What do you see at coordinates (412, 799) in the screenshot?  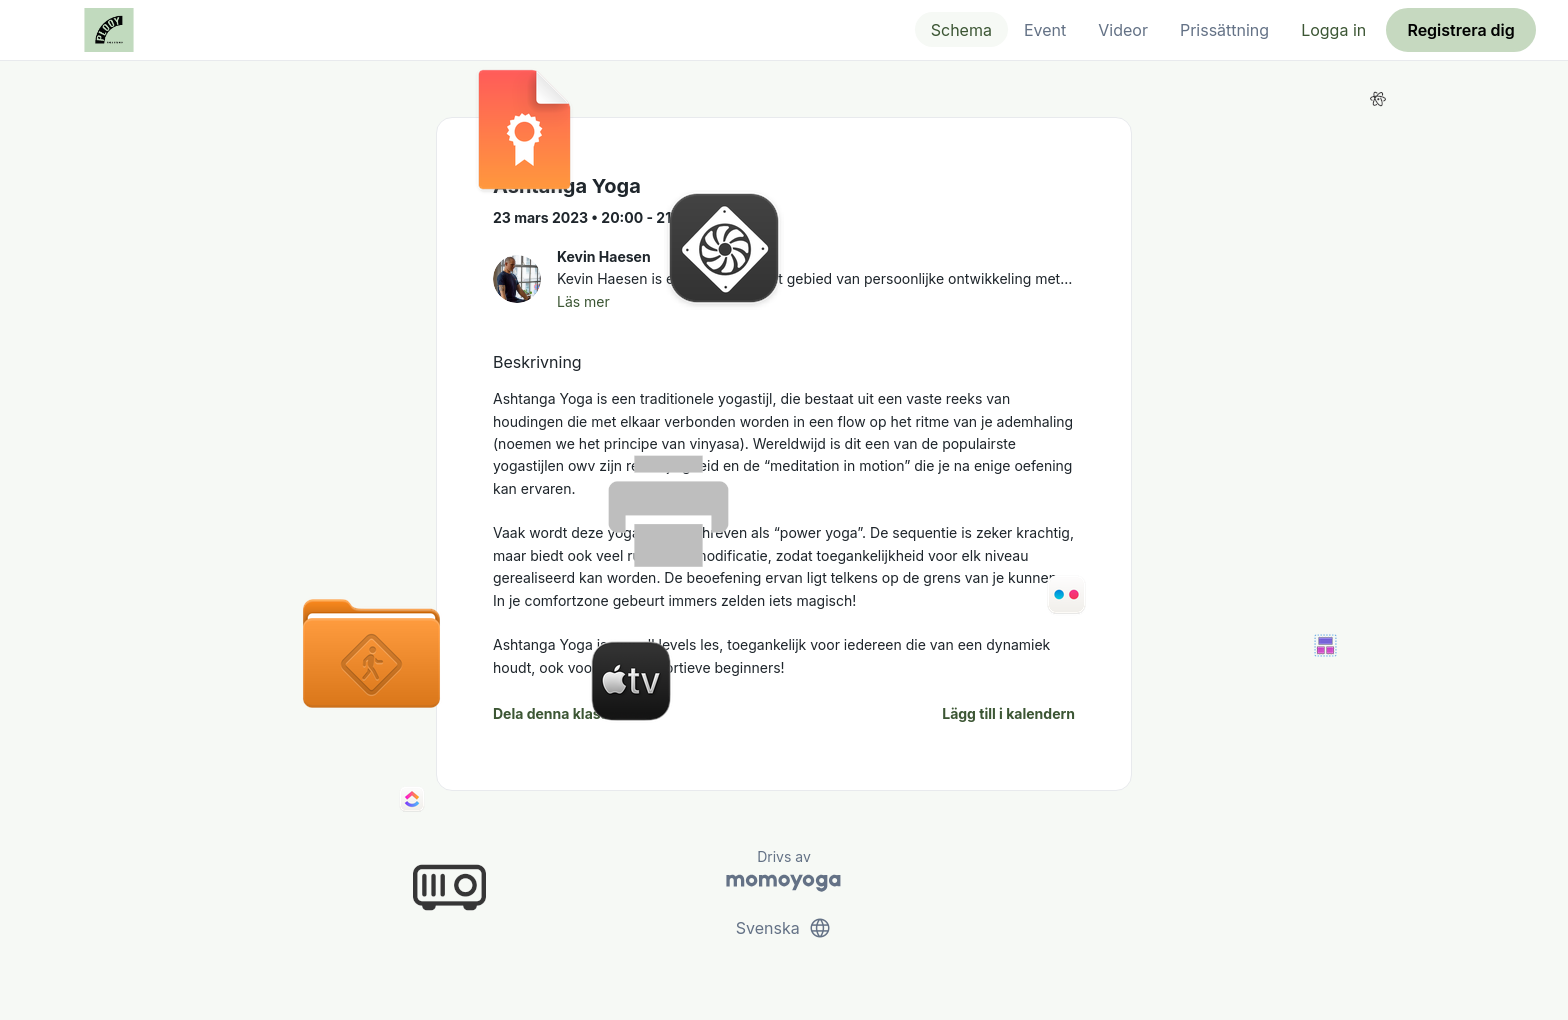 I see `open ClickUp app` at bounding box center [412, 799].